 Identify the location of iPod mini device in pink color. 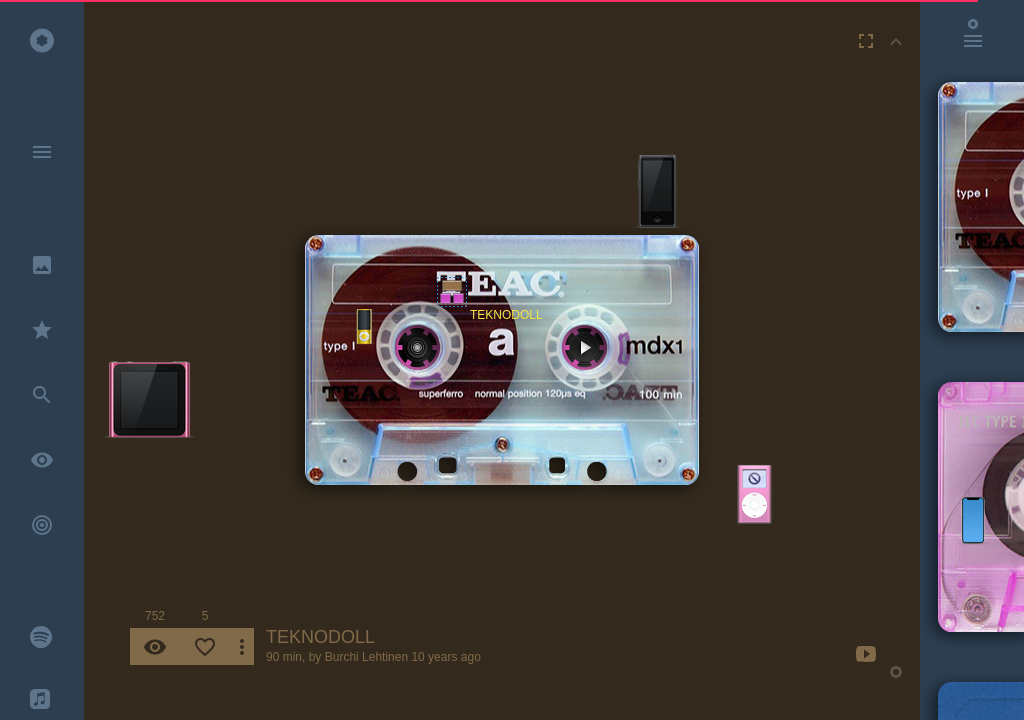
(754, 494).